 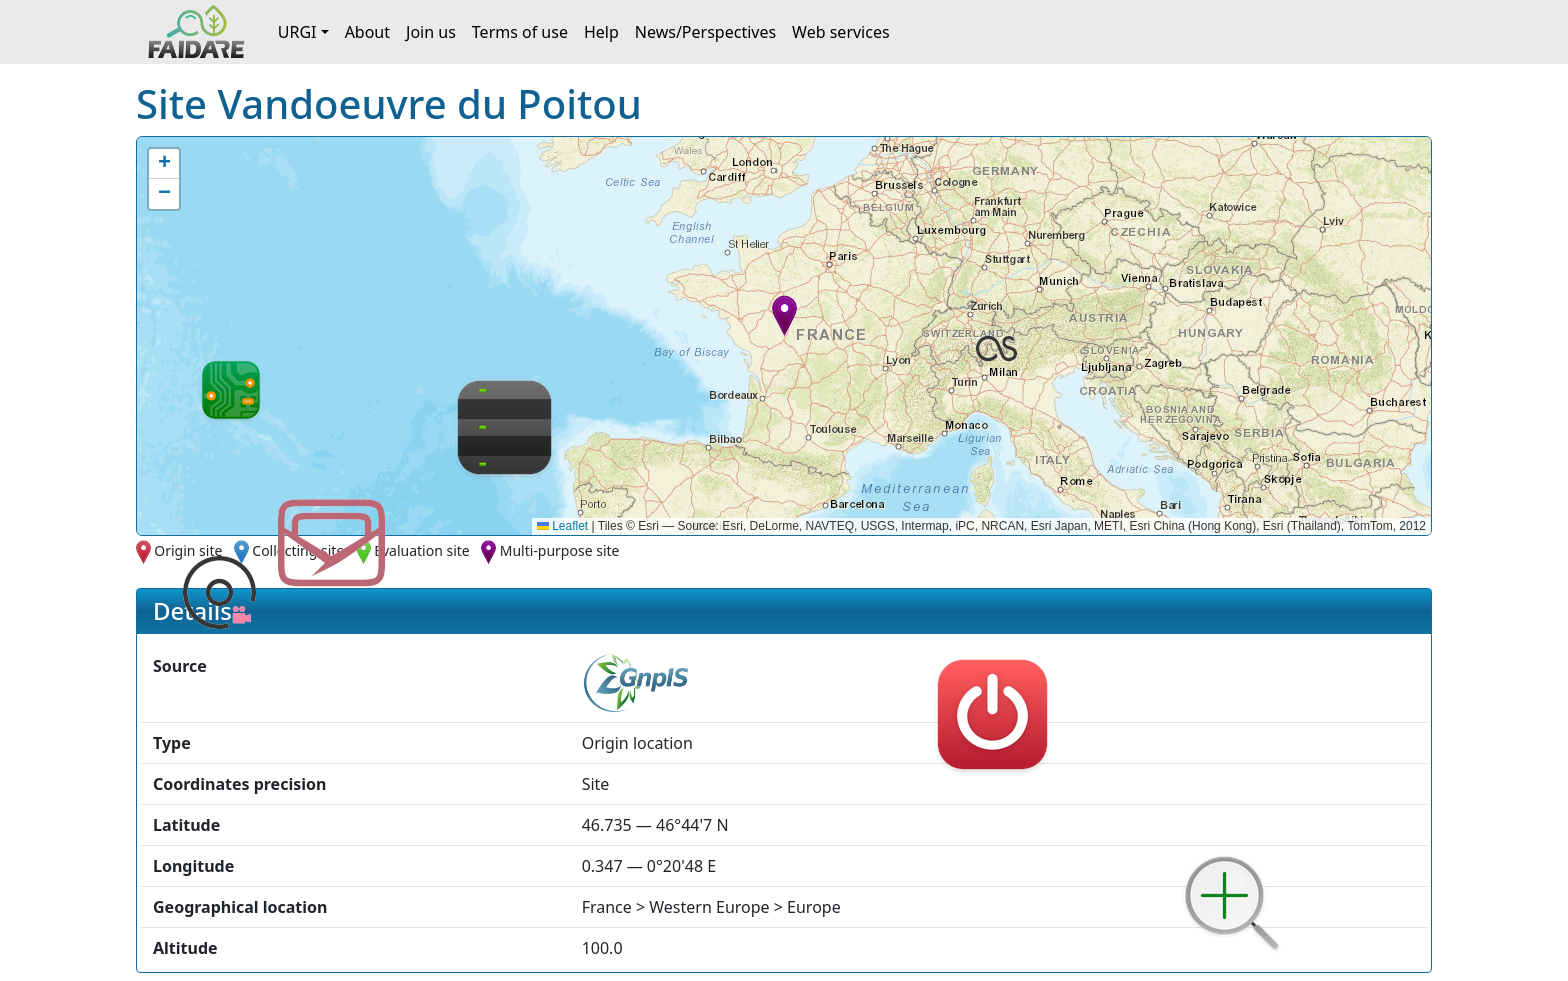 What do you see at coordinates (504, 427) in the screenshot?
I see `access network server settings` at bounding box center [504, 427].